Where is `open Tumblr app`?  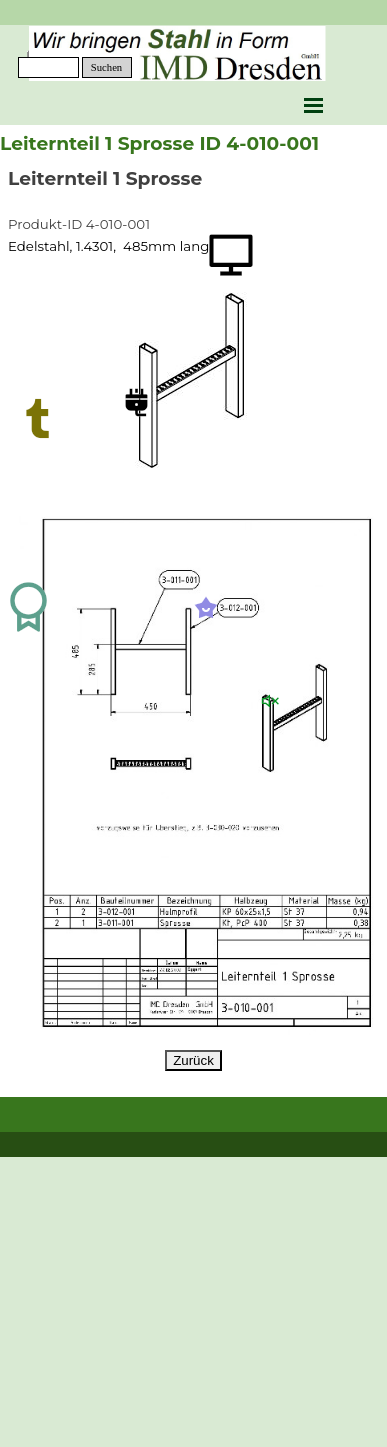
open Tumblr app is located at coordinates (37, 418).